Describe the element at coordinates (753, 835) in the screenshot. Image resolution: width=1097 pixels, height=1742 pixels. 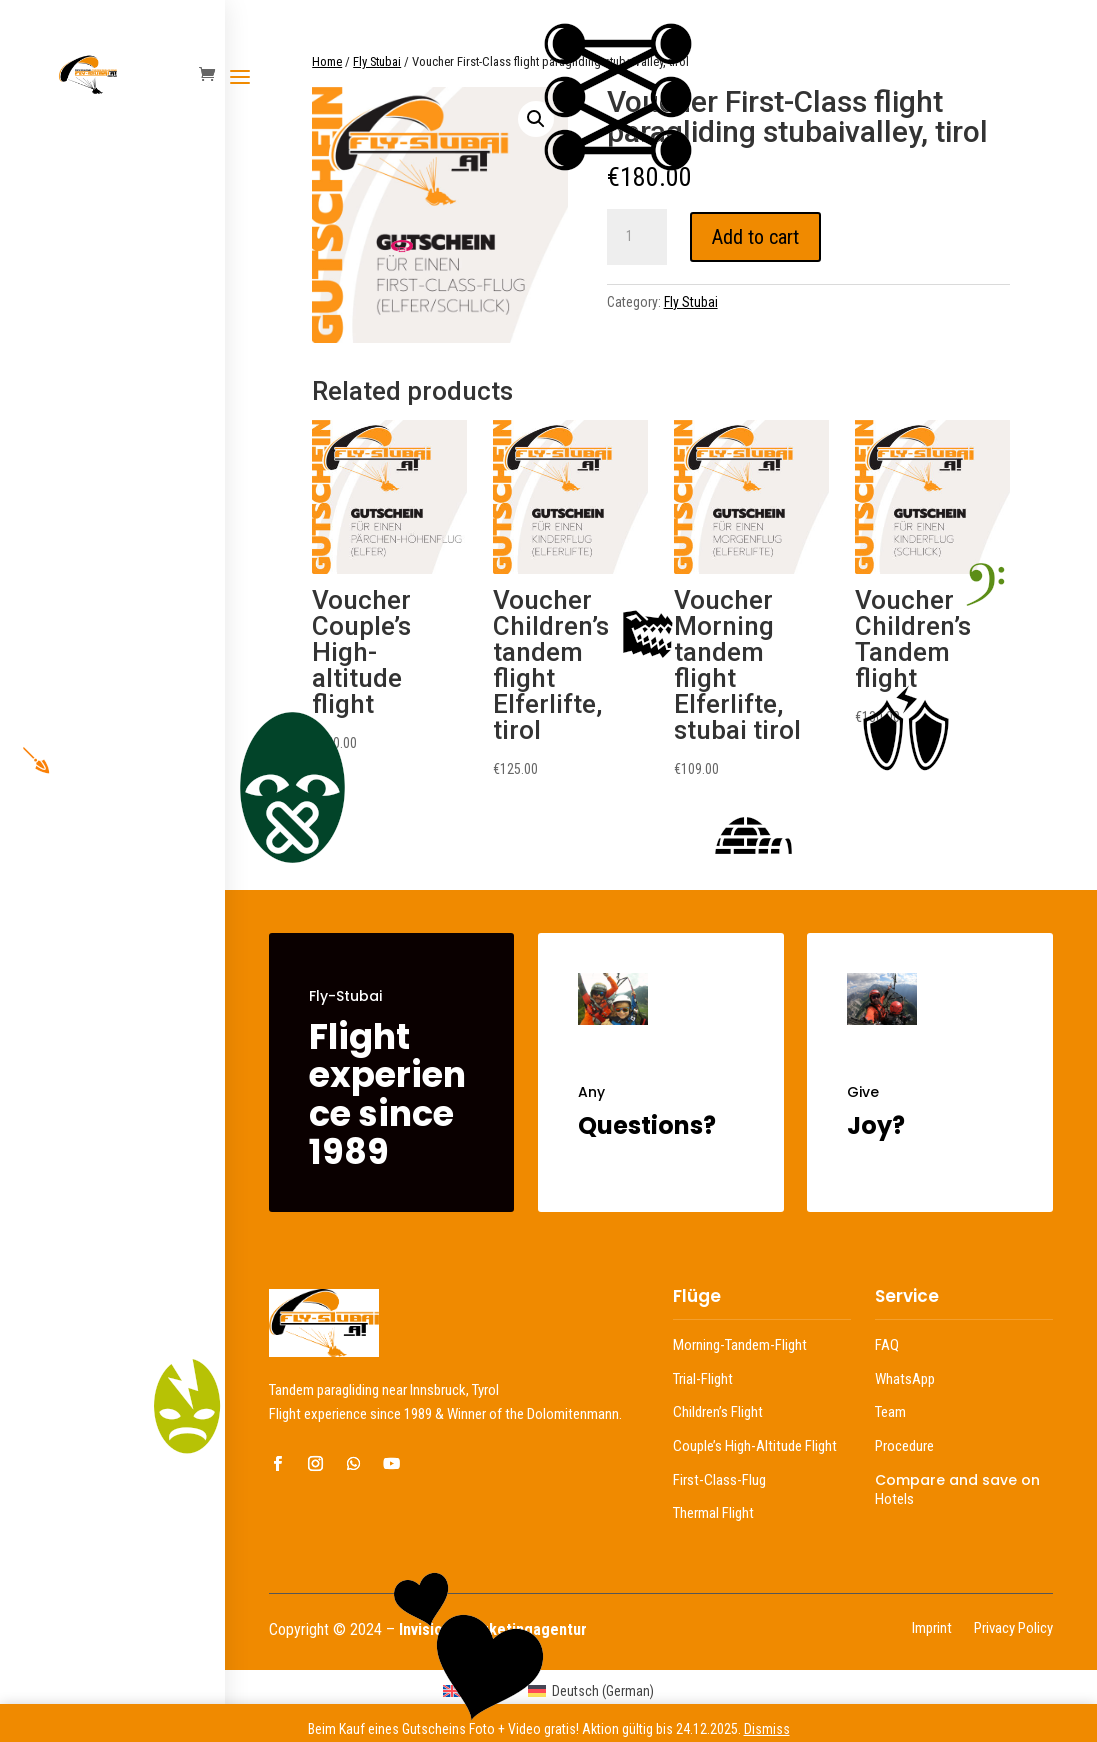
I see `winter or arctic themed content` at that location.